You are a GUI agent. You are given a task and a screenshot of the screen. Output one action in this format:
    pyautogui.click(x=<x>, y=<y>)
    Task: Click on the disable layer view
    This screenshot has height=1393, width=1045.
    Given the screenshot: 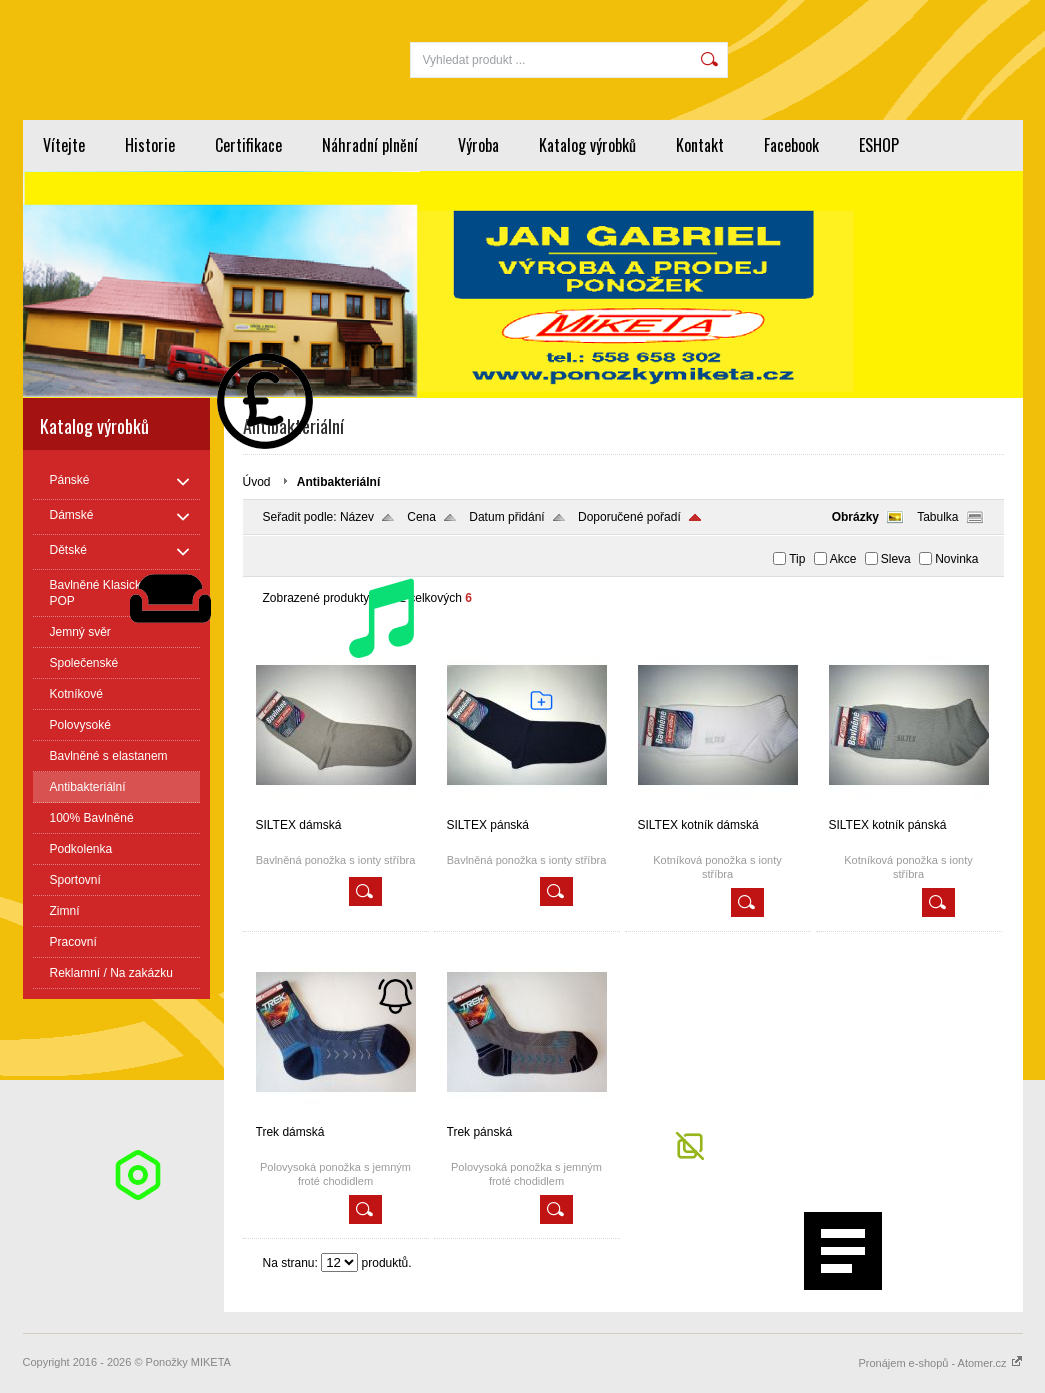 What is the action you would take?
    pyautogui.click(x=690, y=1146)
    